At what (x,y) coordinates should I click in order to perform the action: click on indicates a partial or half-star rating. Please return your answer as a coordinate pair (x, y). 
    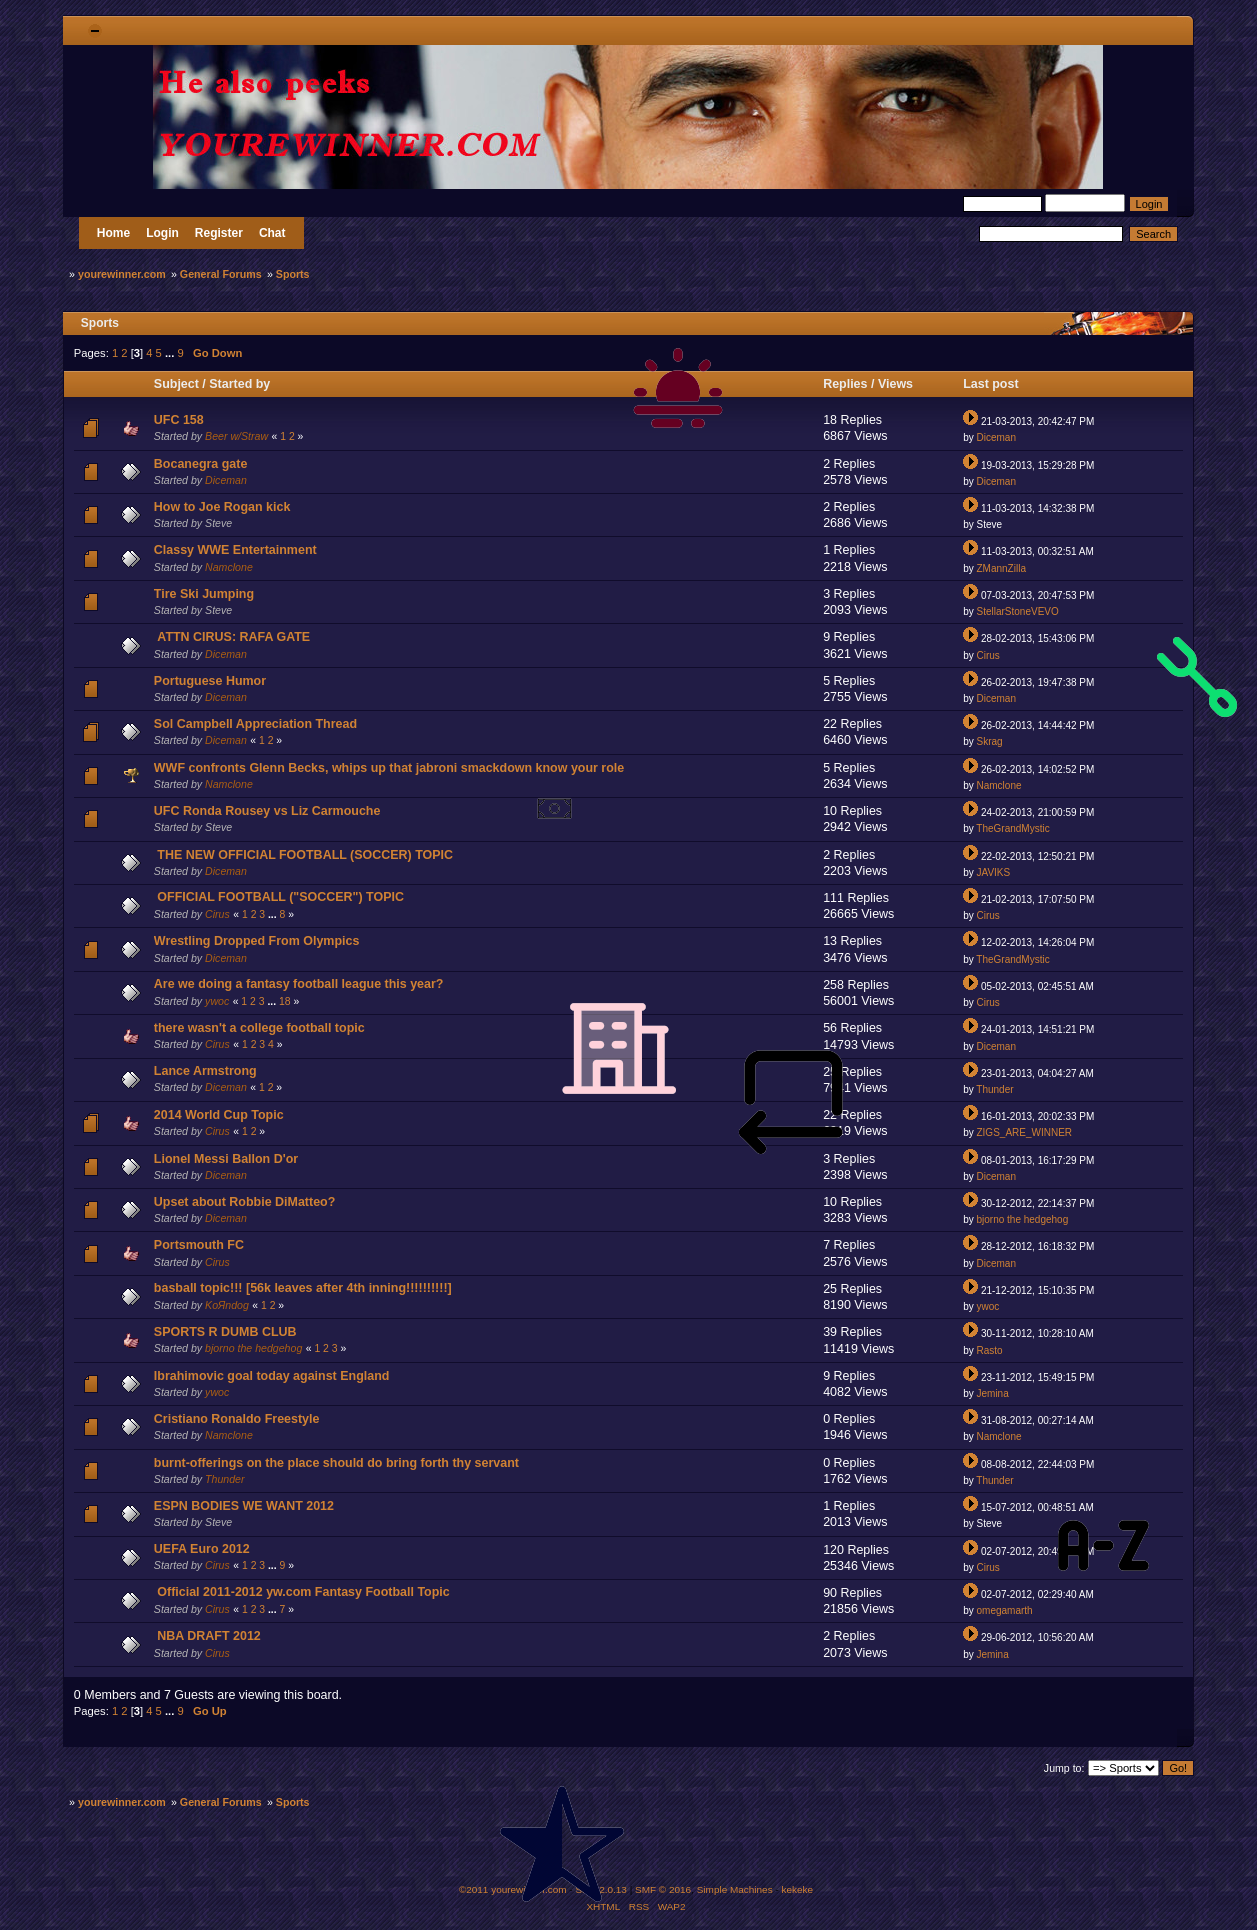
    Looking at the image, I should click on (562, 1844).